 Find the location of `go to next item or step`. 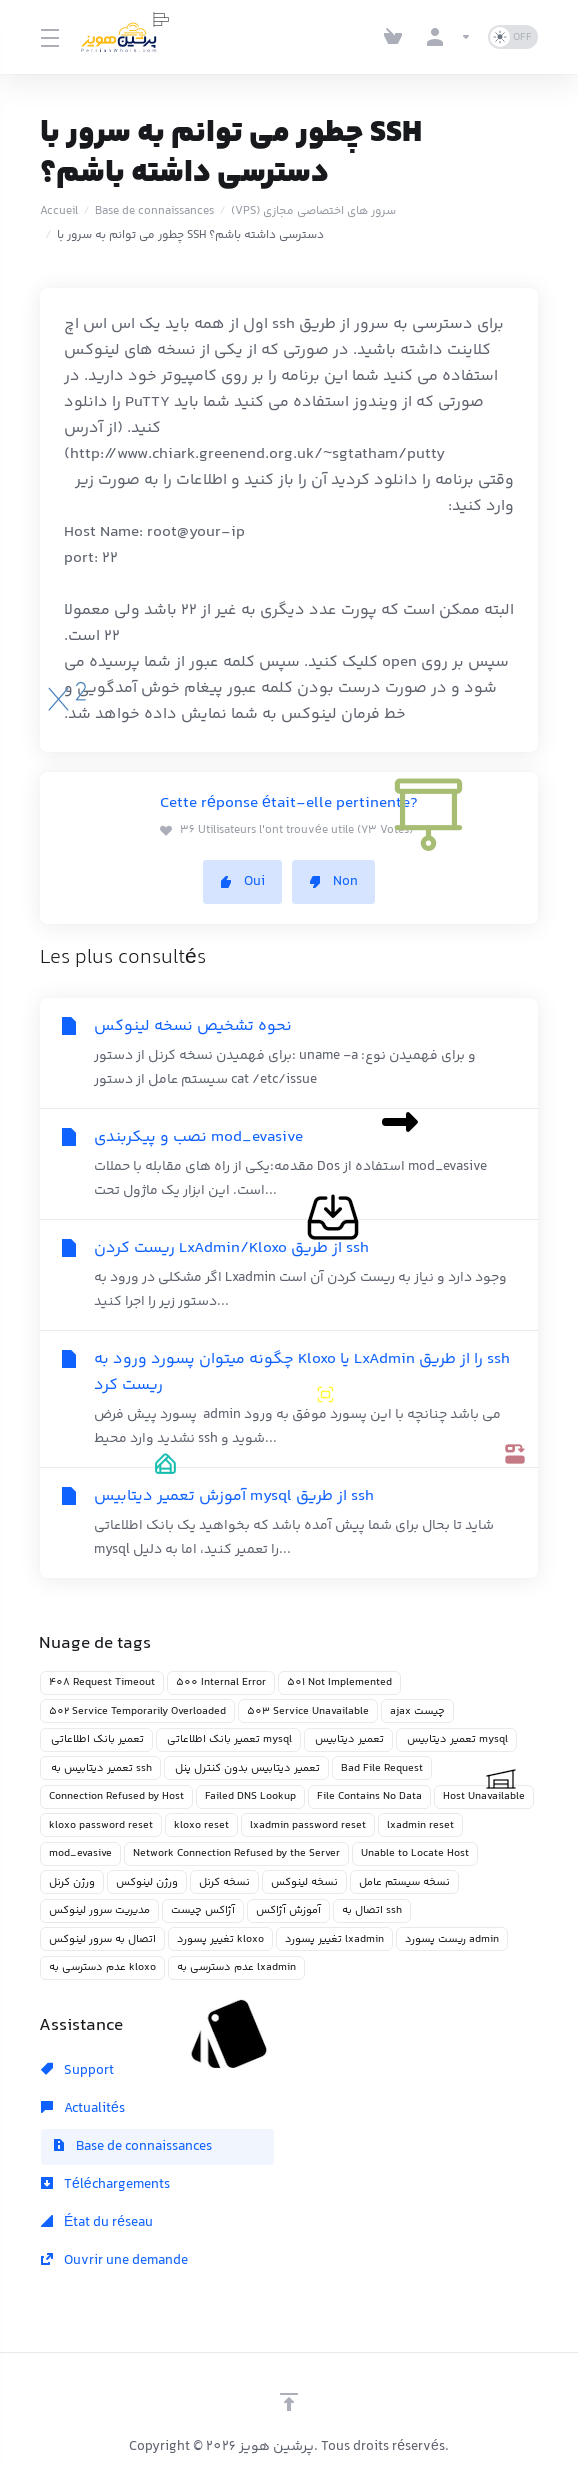

go to next item or step is located at coordinates (400, 1122).